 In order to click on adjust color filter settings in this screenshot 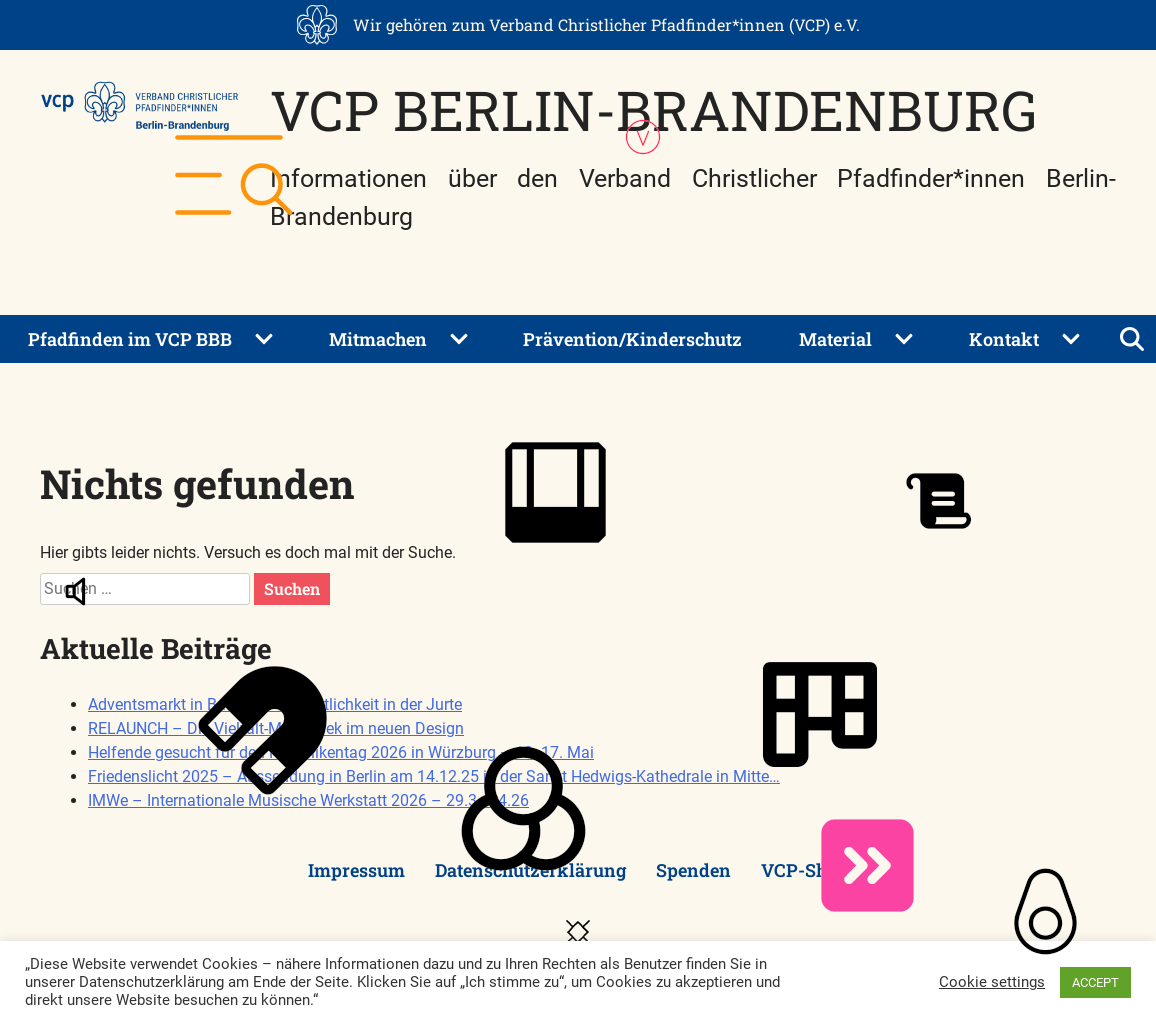, I will do `click(523, 808)`.